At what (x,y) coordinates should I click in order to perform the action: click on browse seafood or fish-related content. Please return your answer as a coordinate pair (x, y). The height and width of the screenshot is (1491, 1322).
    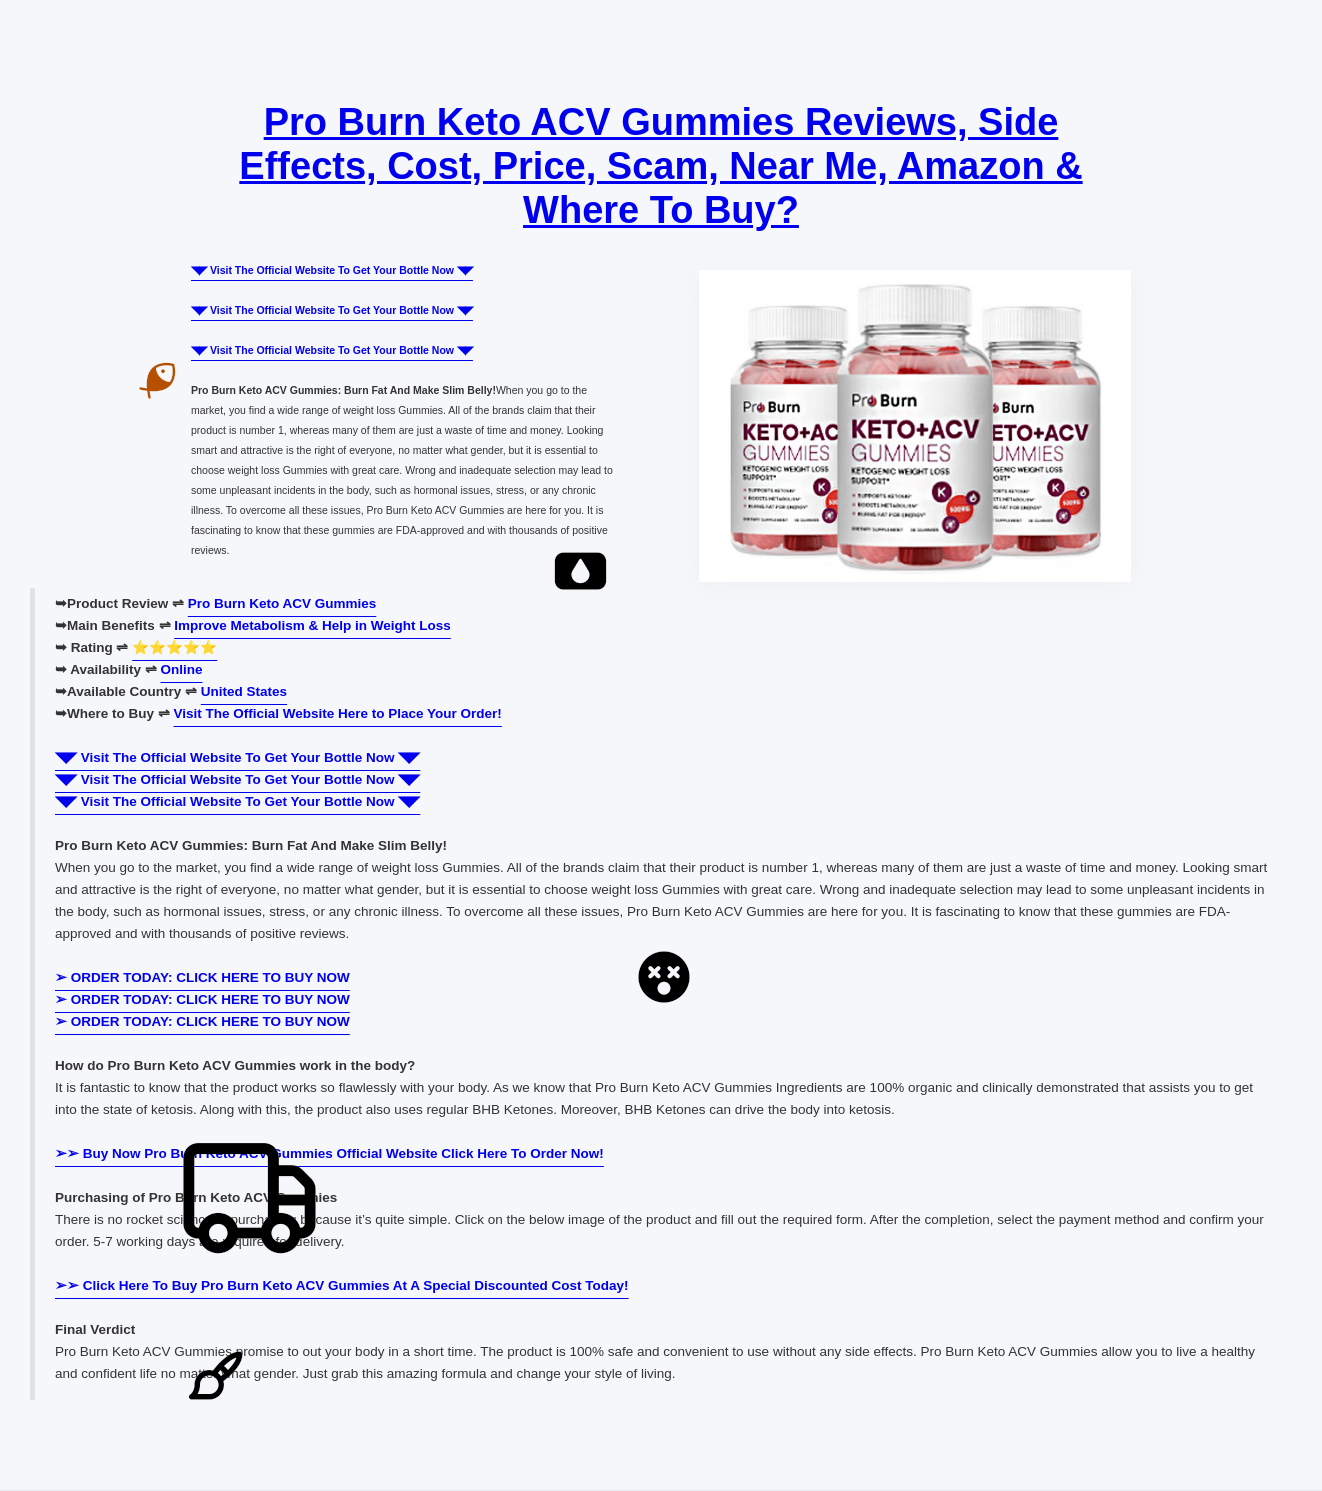
    Looking at the image, I should click on (158, 379).